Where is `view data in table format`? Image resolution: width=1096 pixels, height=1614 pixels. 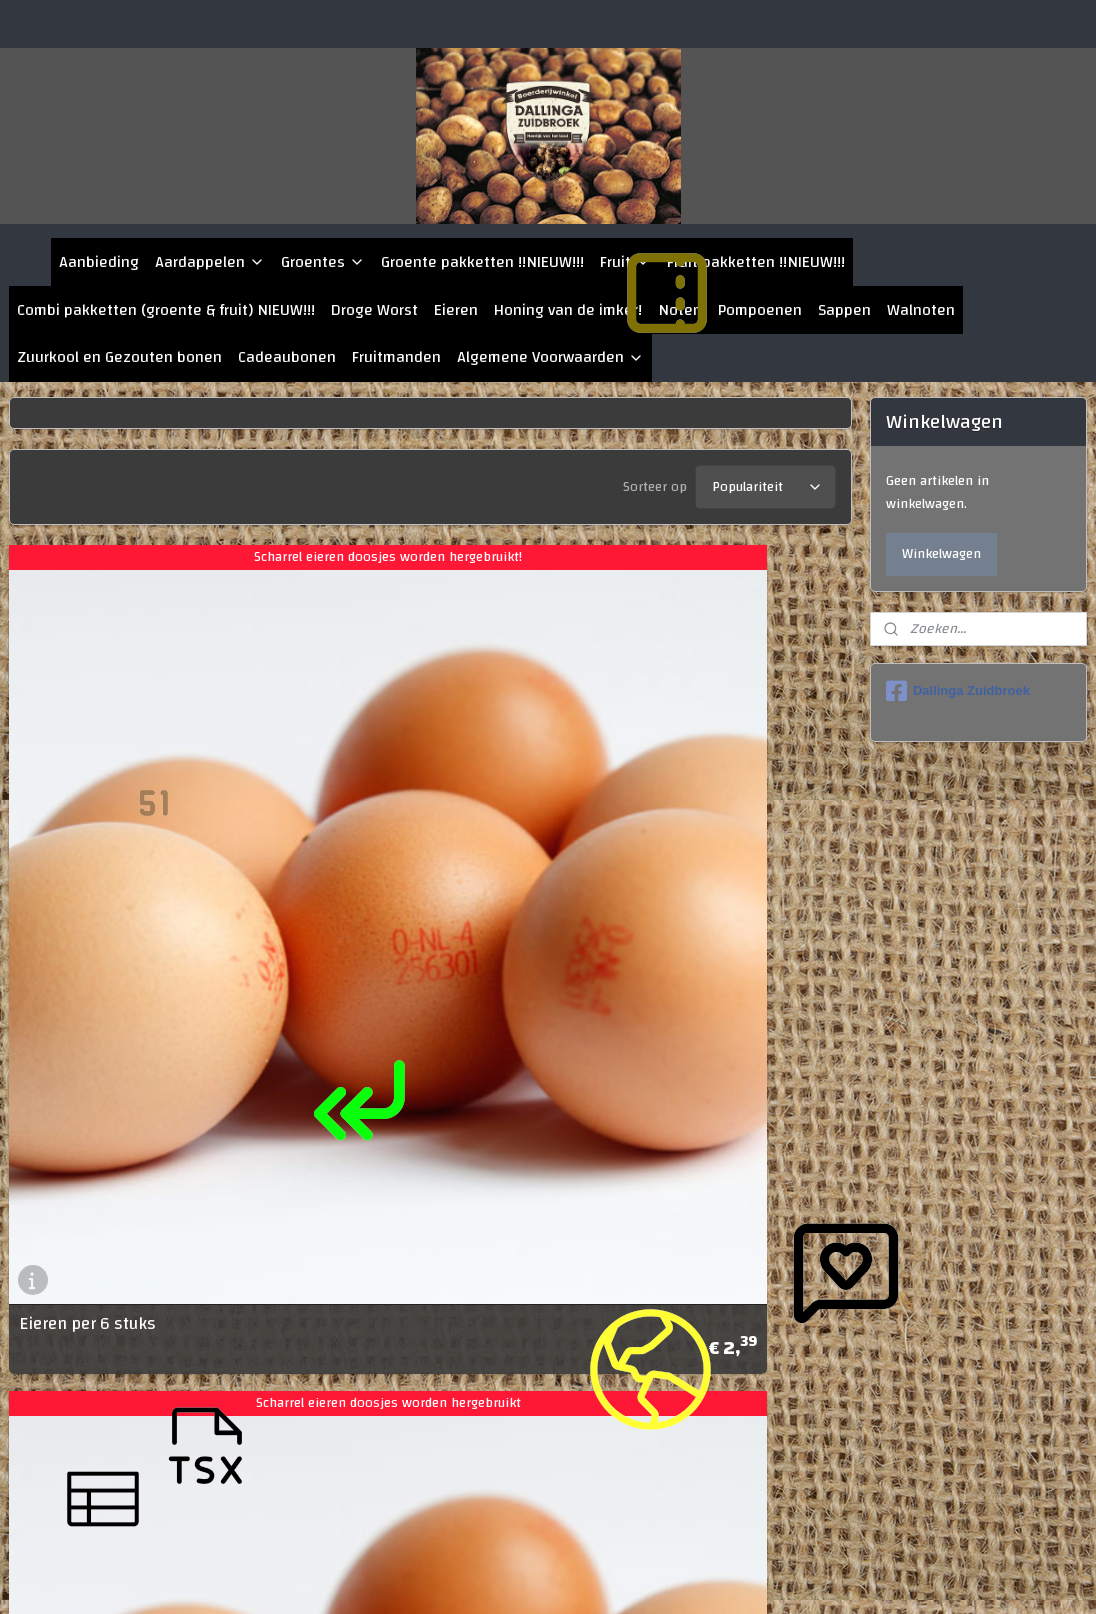
view data in table format is located at coordinates (103, 1499).